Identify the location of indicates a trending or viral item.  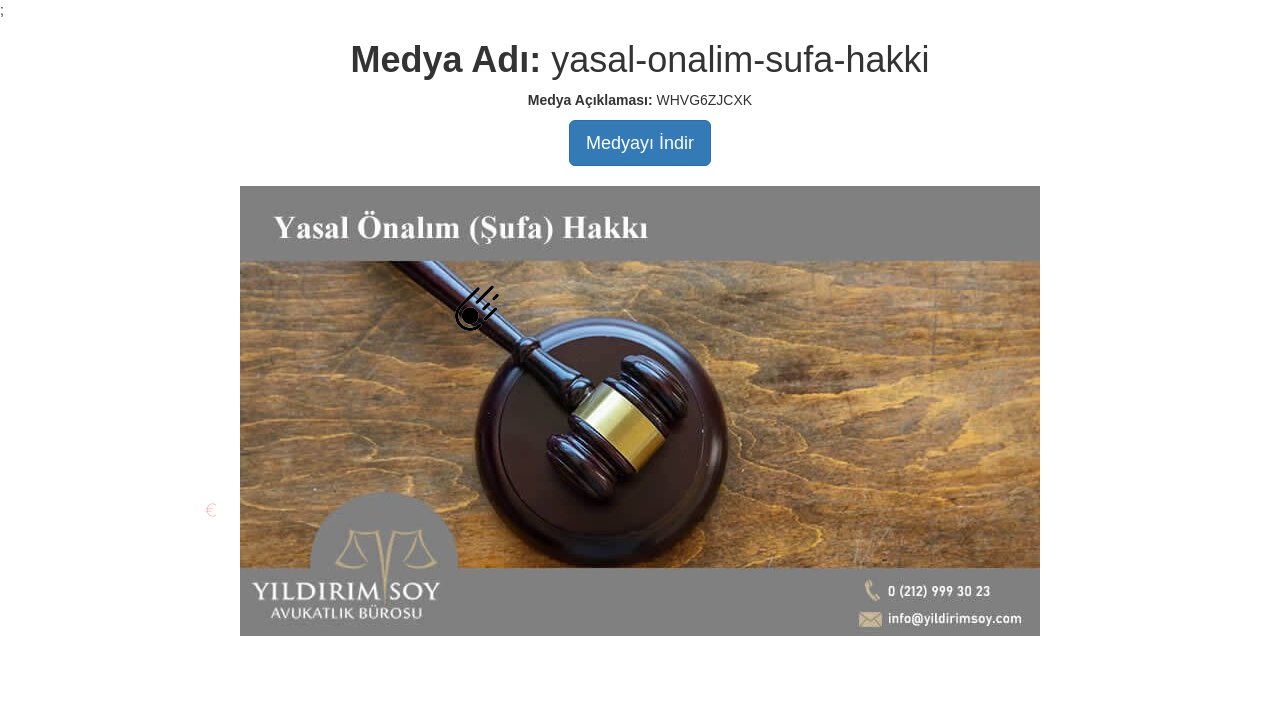
(477, 309).